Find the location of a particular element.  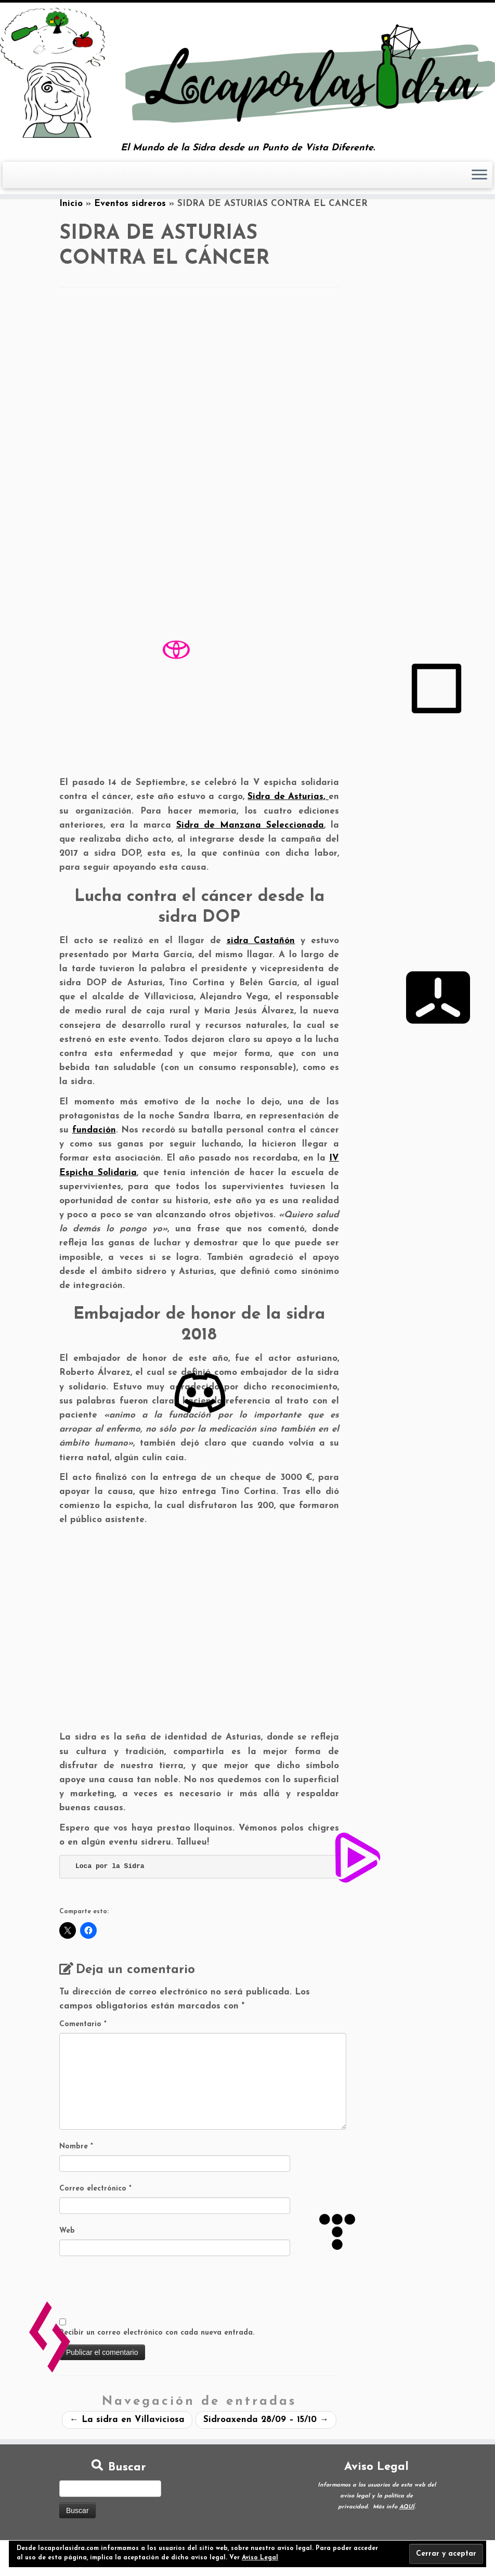

open radarr movie management app is located at coordinates (358, 1858).